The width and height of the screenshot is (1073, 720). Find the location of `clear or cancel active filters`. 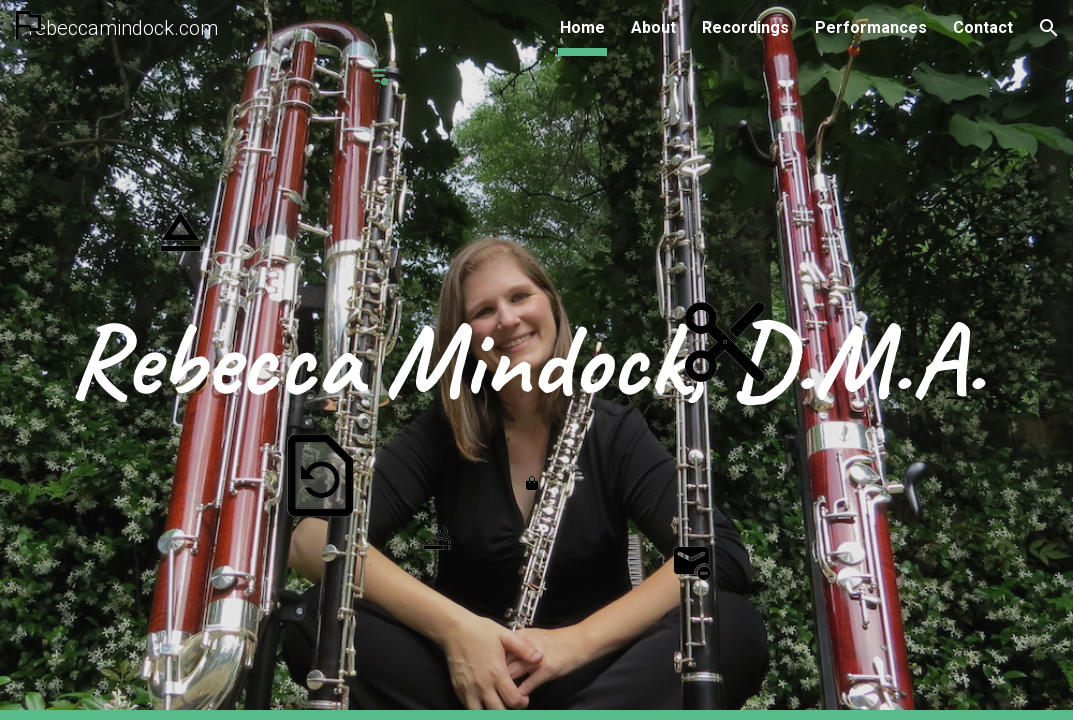

clear or cancel active filters is located at coordinates (378, 75).